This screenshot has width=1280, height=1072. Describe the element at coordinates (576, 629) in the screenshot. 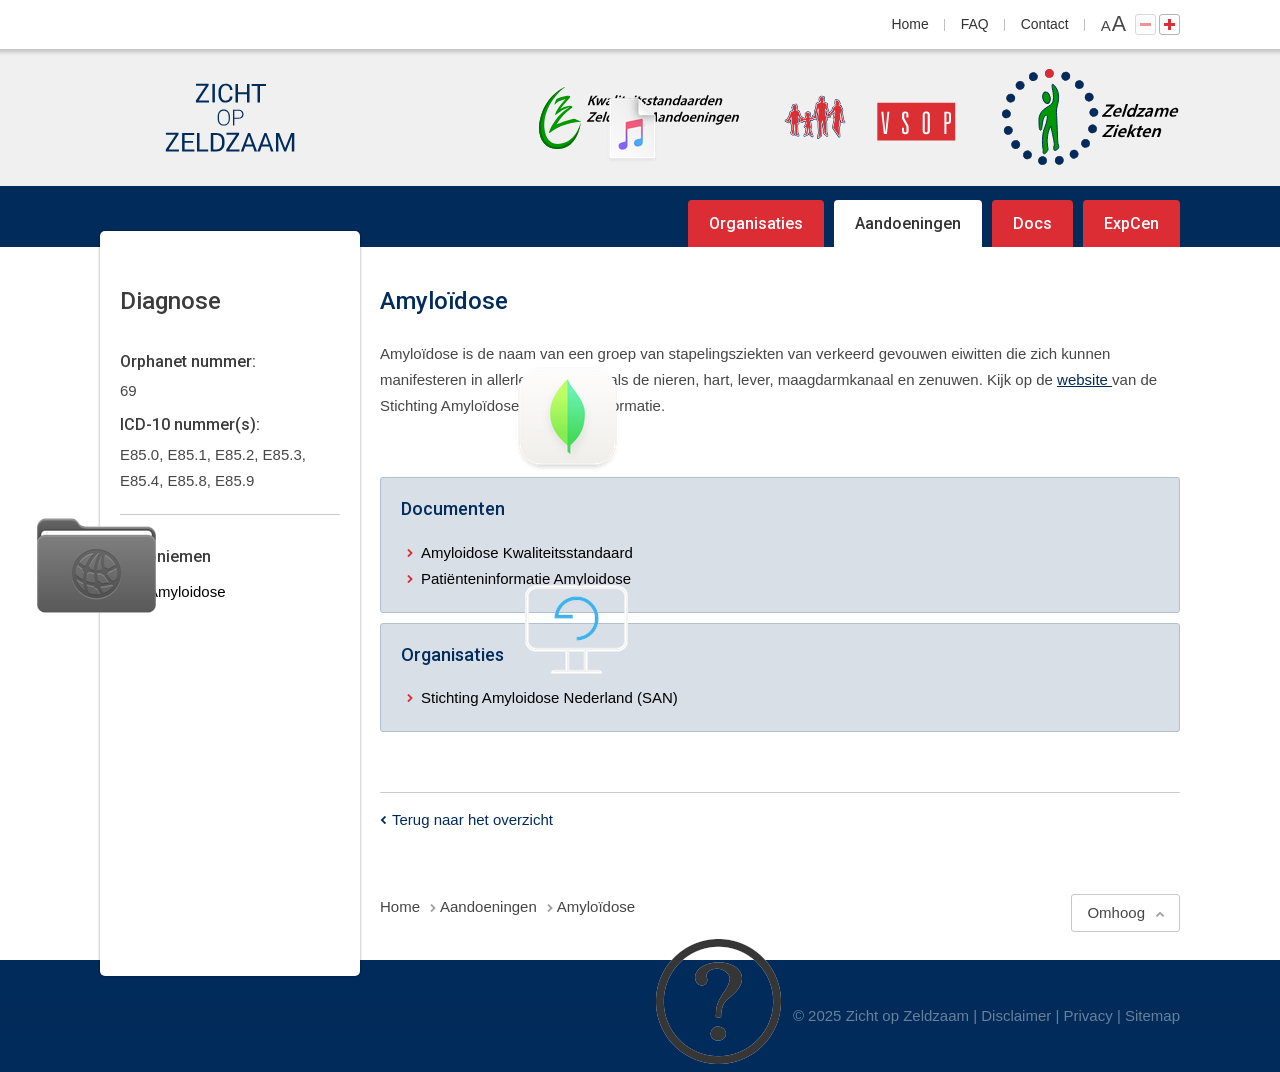

I see `rotate screen counter-clockwise` at that location.